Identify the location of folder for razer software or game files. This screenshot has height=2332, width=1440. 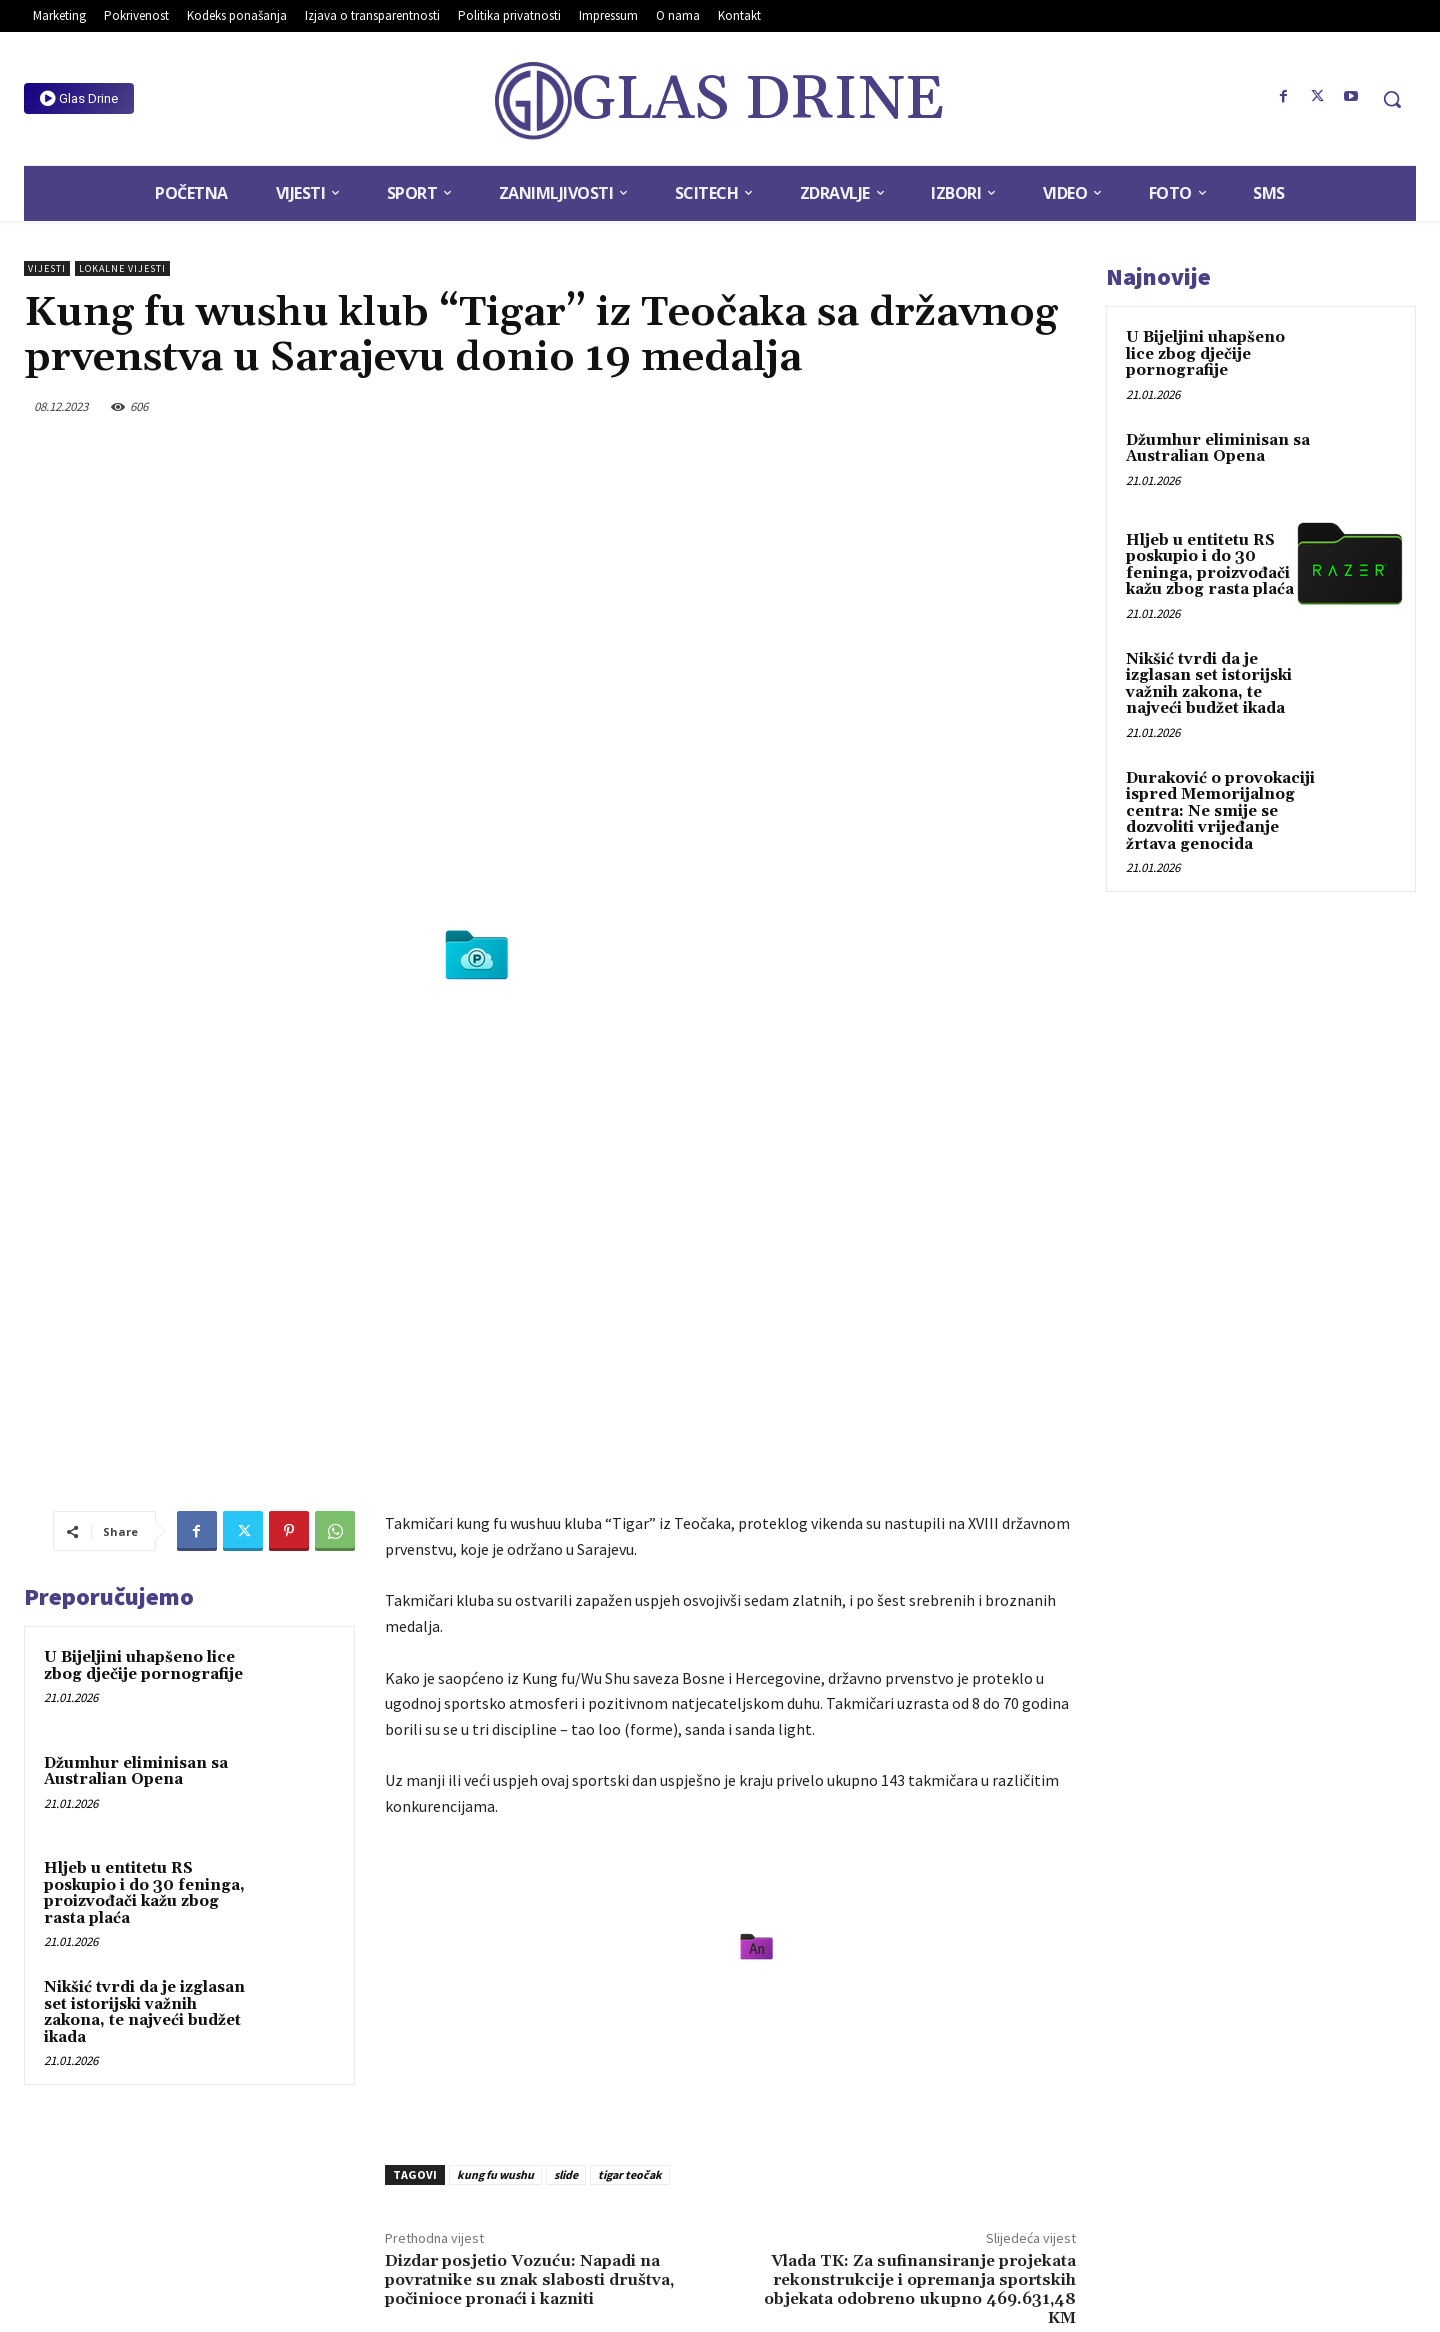
(1349, 566).